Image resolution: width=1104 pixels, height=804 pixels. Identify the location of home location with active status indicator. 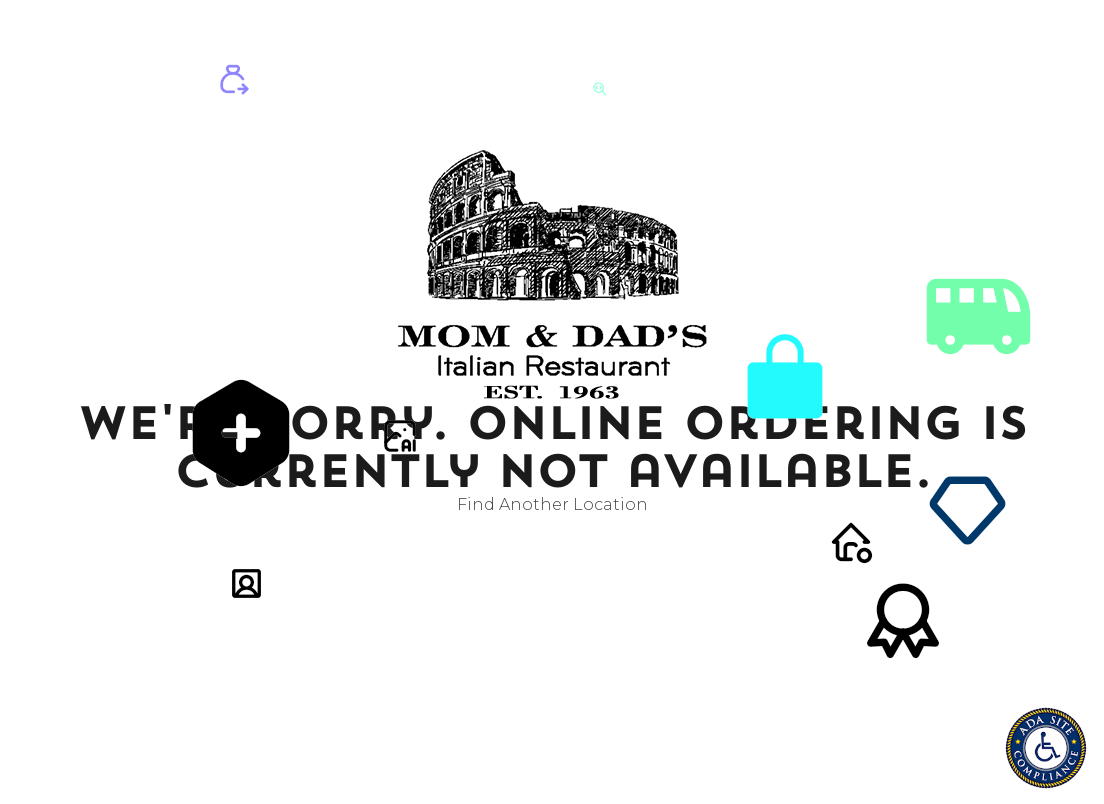
(851, 542).